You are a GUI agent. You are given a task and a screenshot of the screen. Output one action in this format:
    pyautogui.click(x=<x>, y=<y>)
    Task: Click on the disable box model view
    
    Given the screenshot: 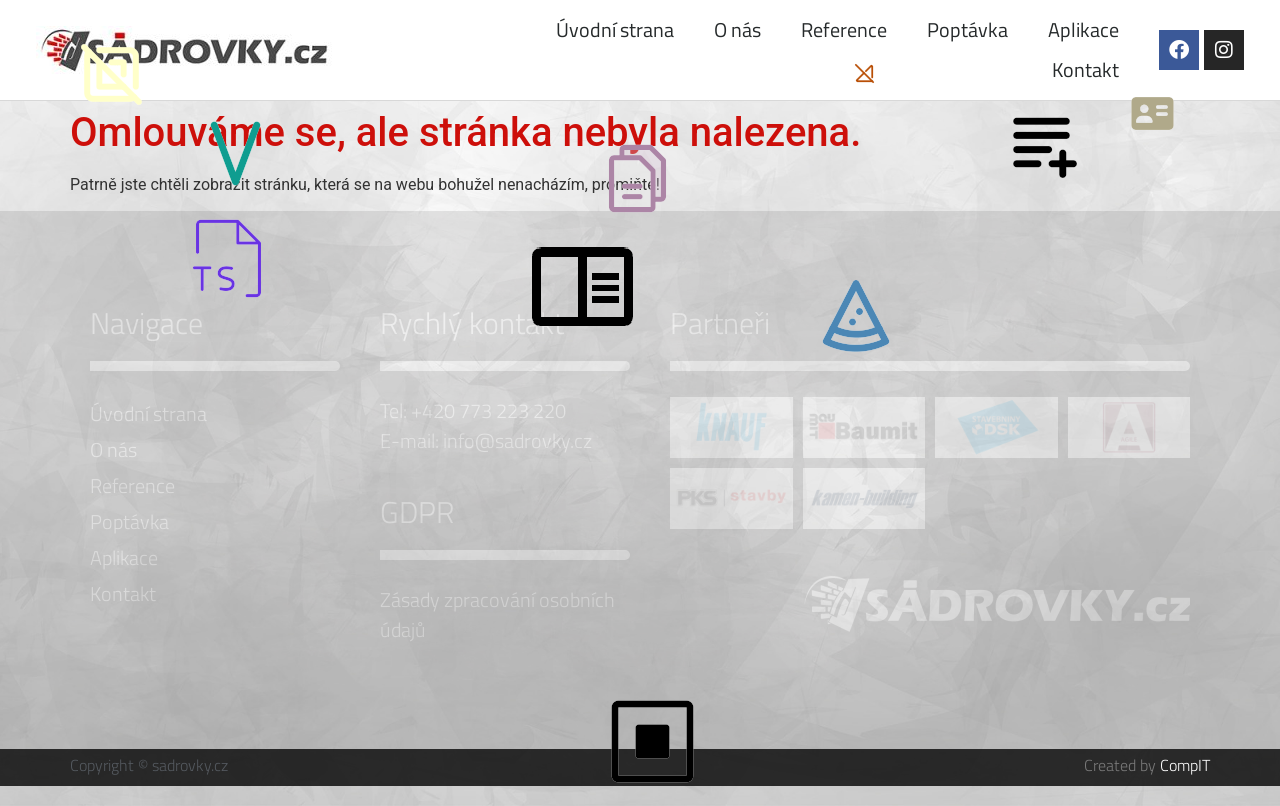 What is the action you would take?
    pyautogui.click(x=111, y=74)
    